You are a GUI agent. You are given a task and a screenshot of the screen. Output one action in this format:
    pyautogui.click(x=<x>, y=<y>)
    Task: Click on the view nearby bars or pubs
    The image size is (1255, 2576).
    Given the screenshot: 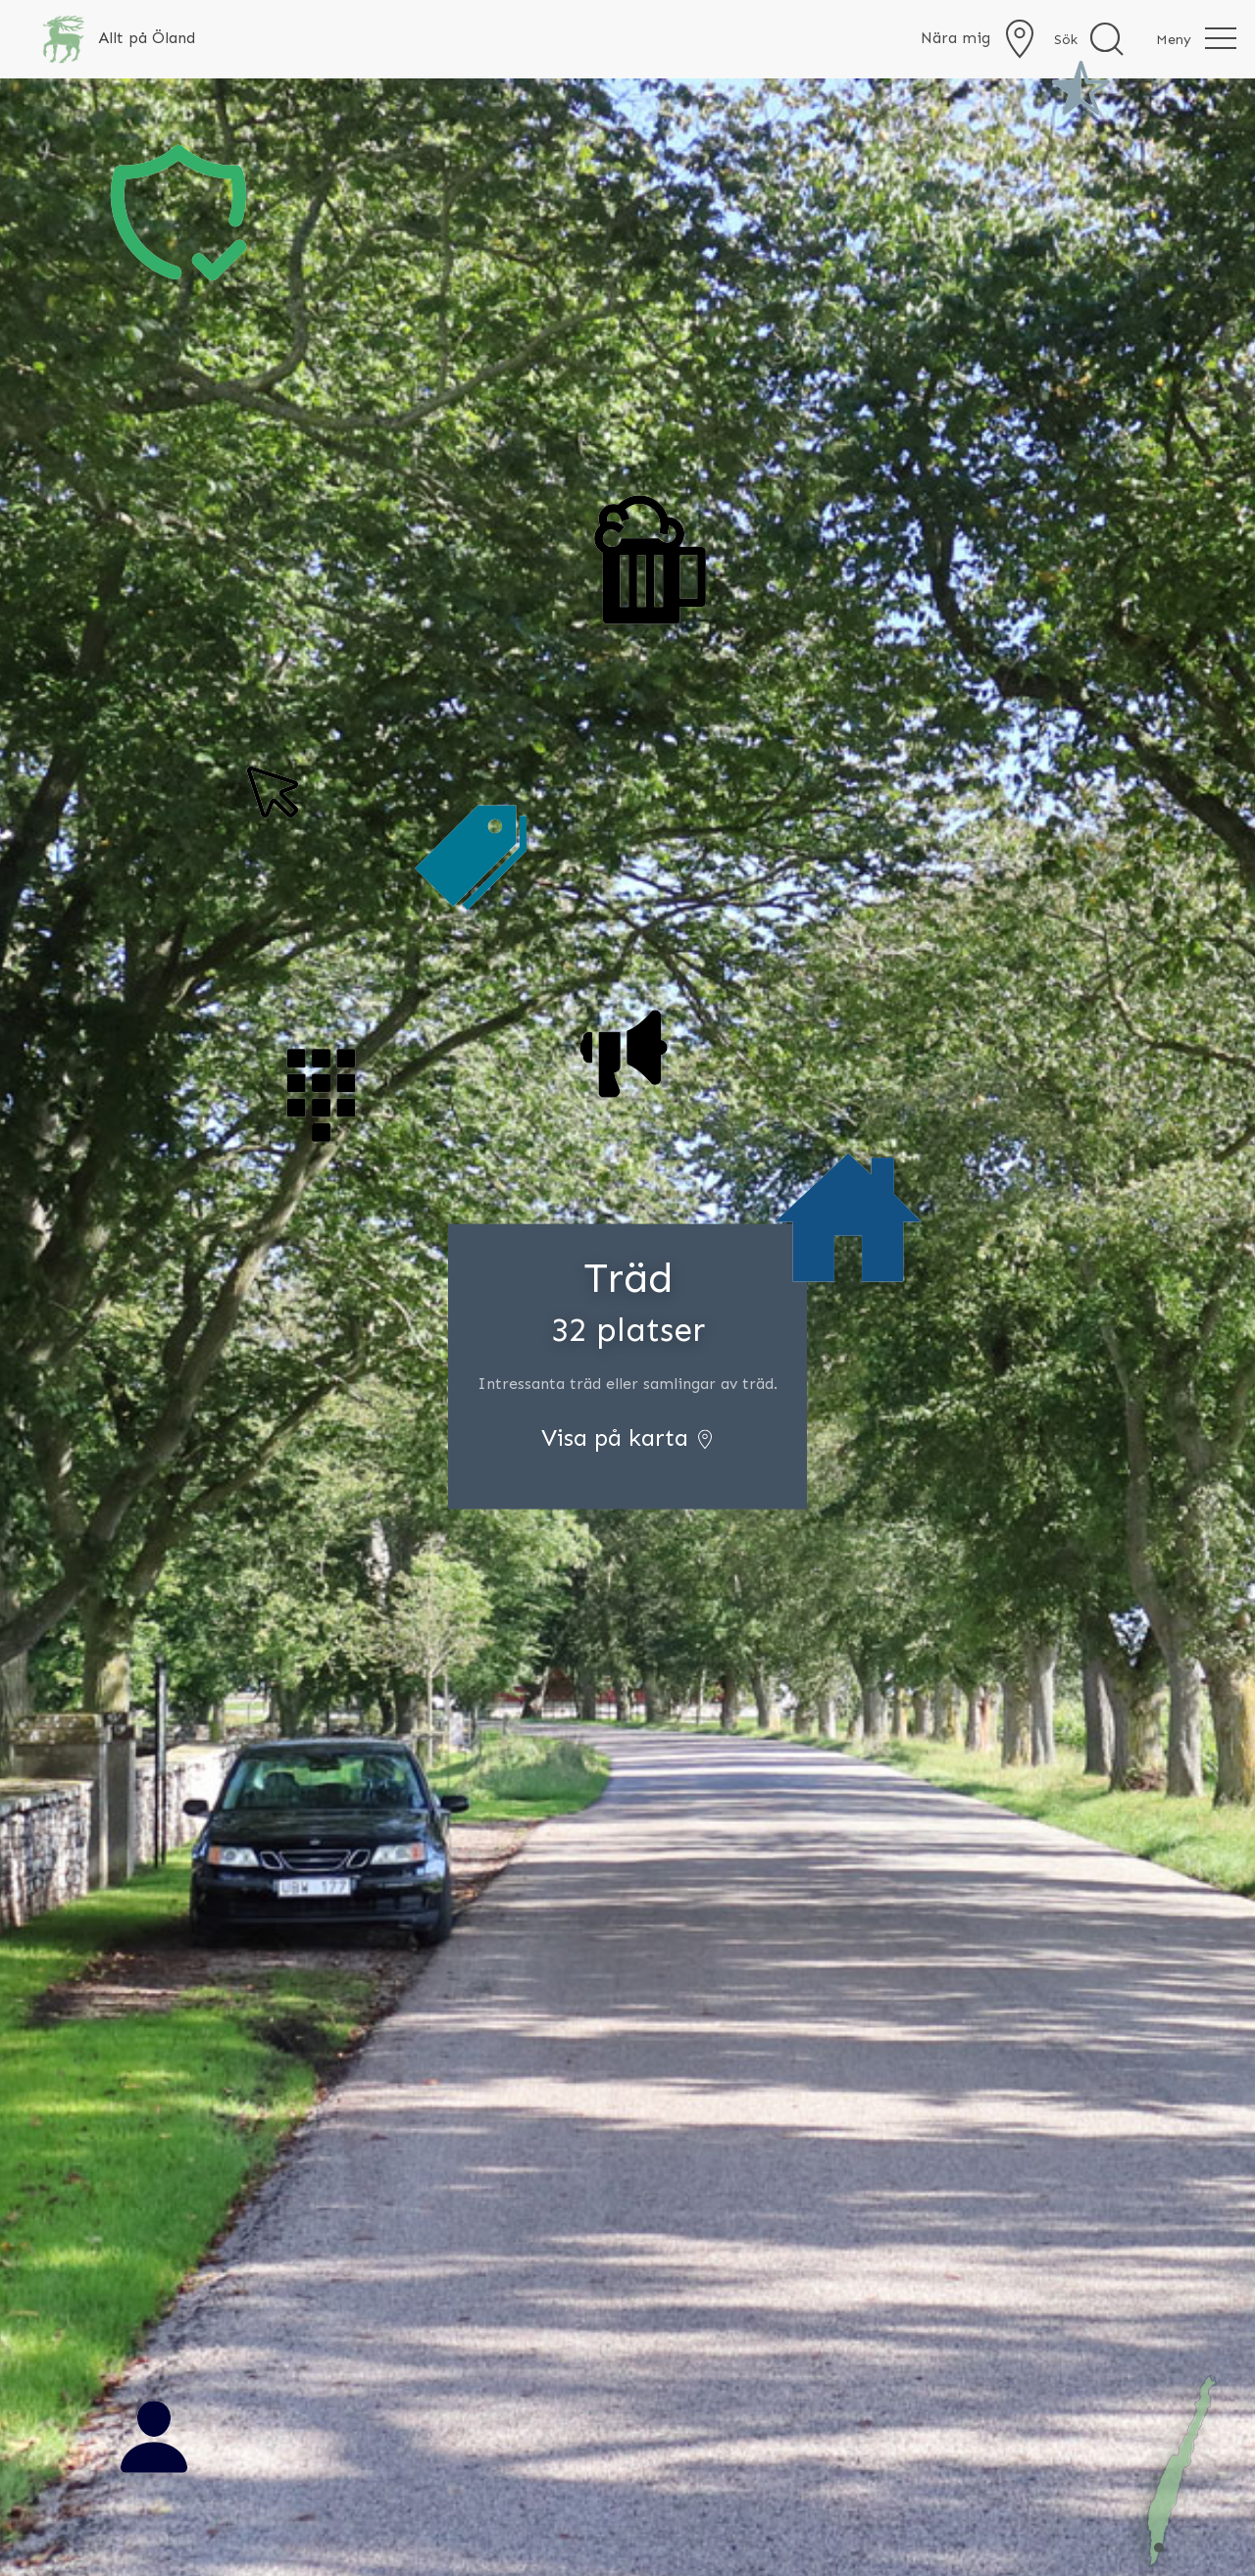 What is the action you would take?
    pyautogui.click(x=650, y=560)
    